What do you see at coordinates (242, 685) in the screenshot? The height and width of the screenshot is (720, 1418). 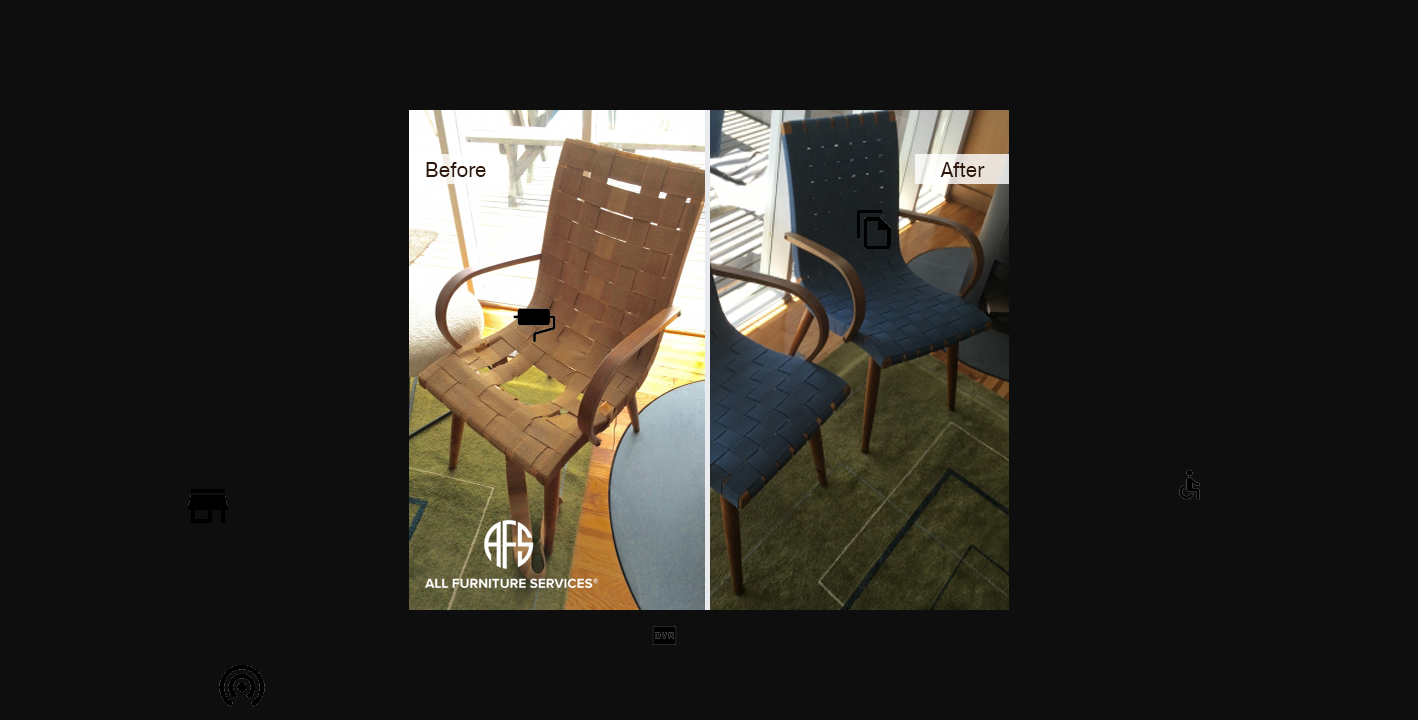 I see `enable mobile hotspot or wifi tethering` at bounding box center [242, 685].